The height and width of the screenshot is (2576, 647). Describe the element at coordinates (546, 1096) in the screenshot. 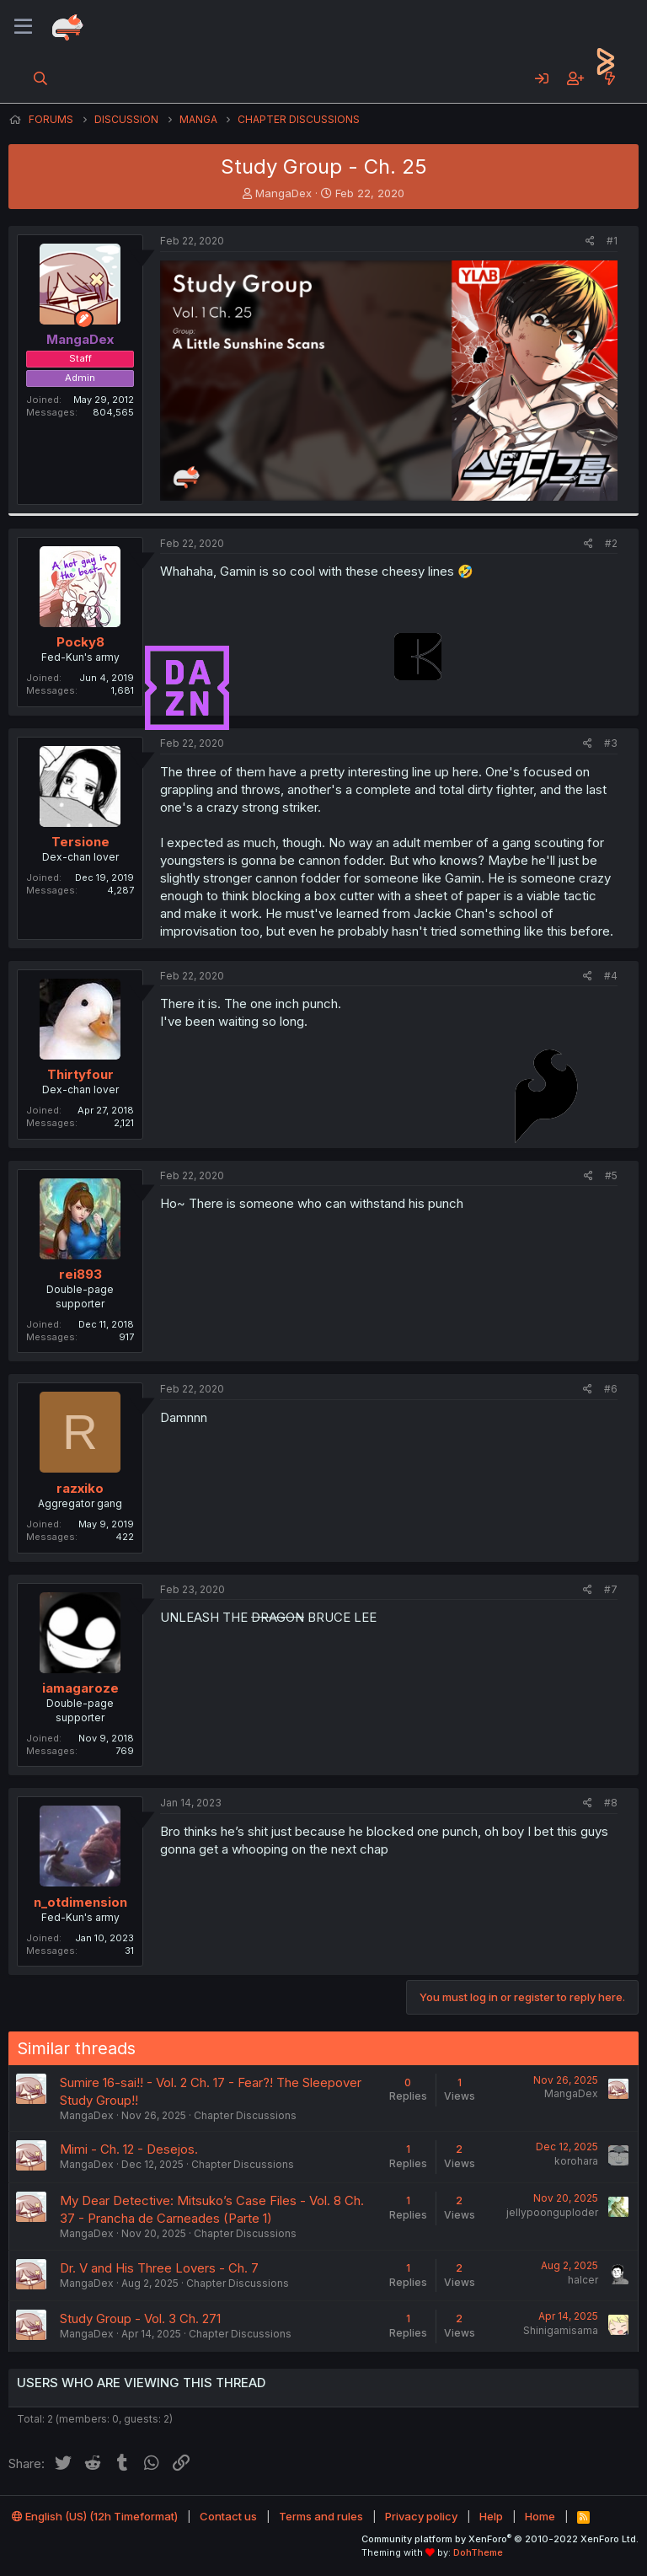

I see `visit sparkfun electronics website` at that location.